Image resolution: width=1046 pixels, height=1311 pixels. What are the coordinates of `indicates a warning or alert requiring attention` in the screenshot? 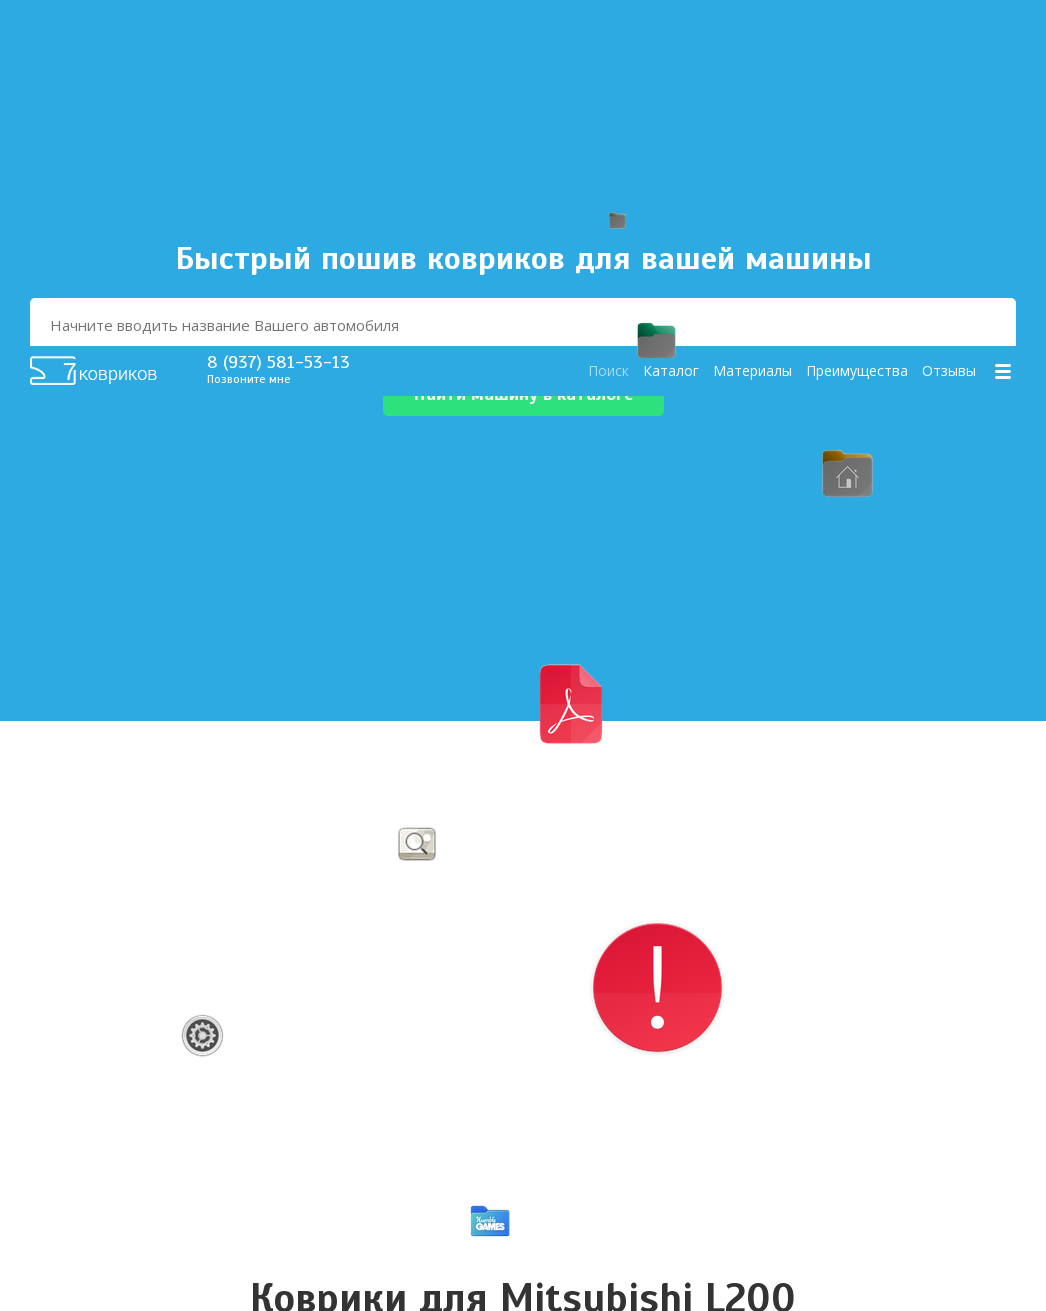 It's located at (657, 987).